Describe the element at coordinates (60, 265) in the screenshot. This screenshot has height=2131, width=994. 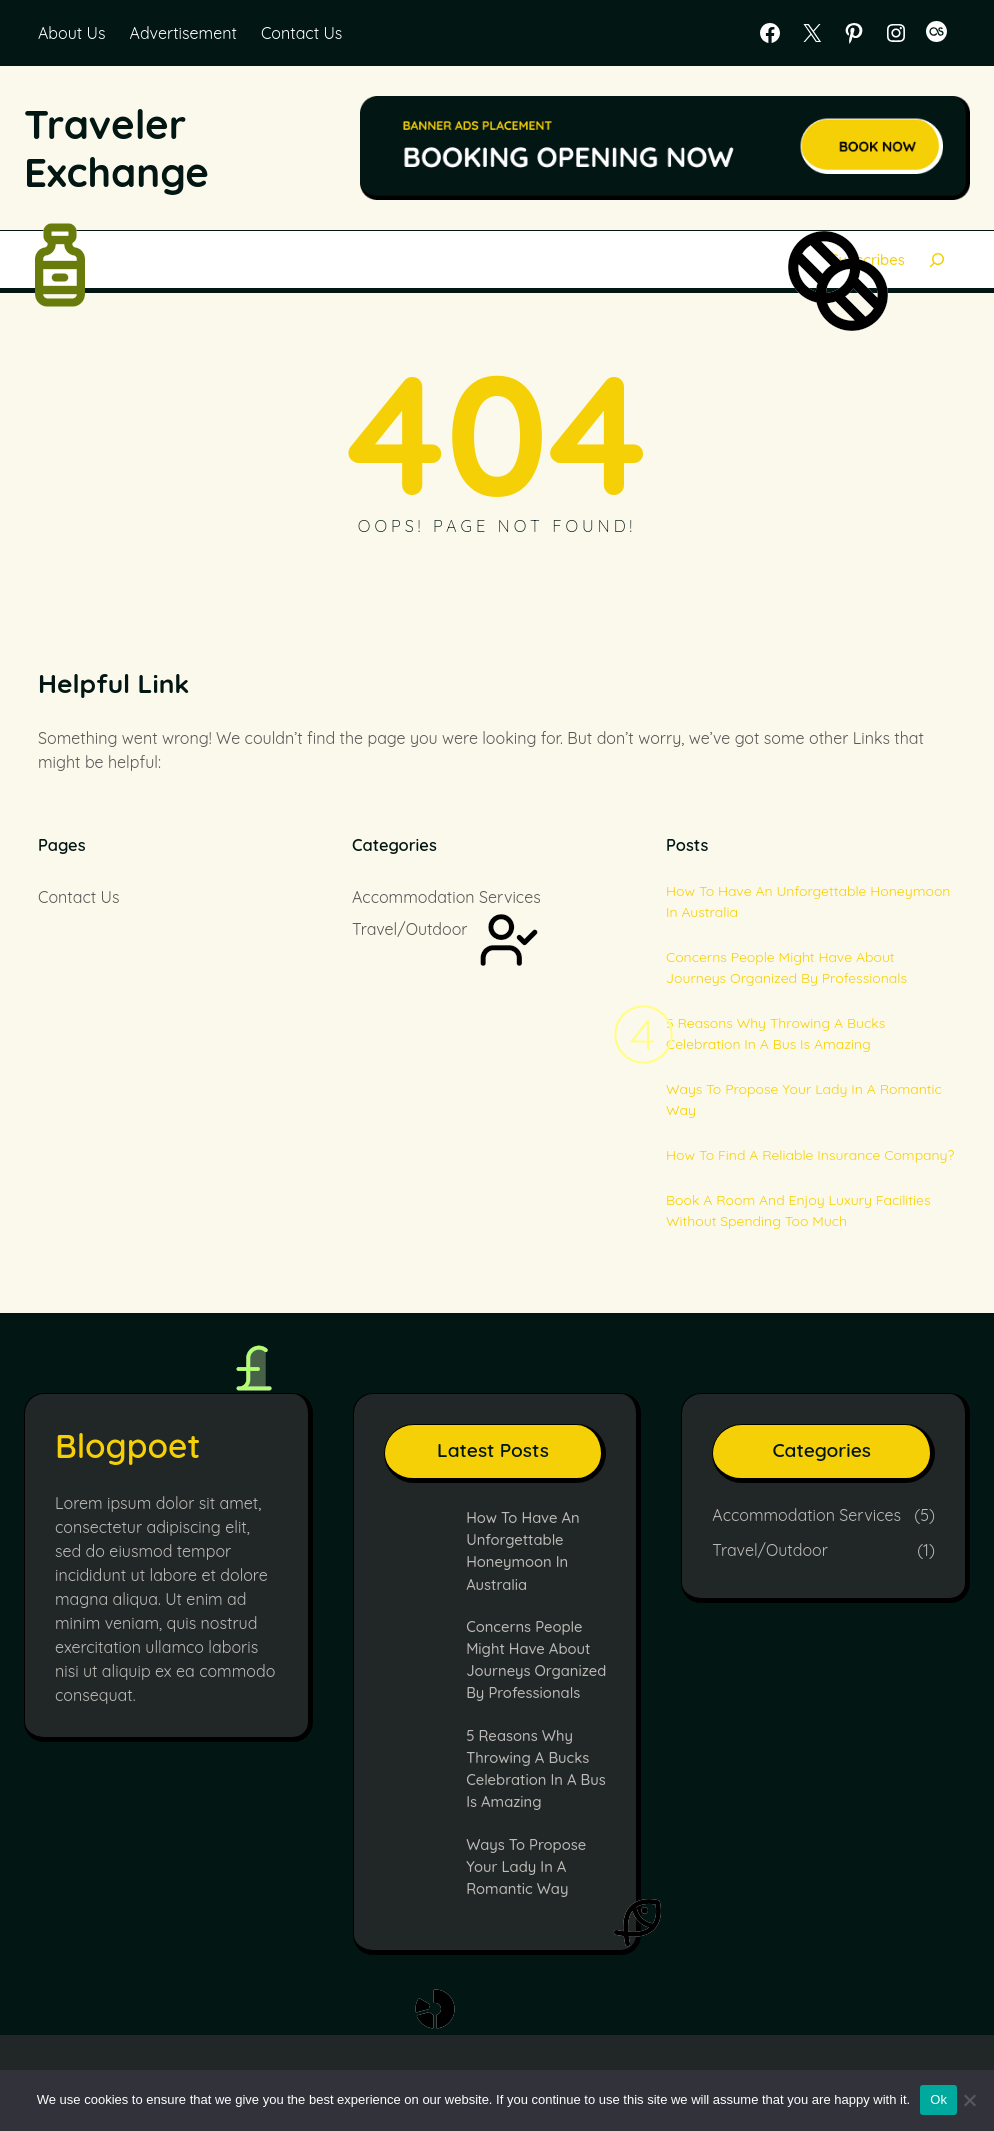
I see `view vaccine or medication information` at that location.